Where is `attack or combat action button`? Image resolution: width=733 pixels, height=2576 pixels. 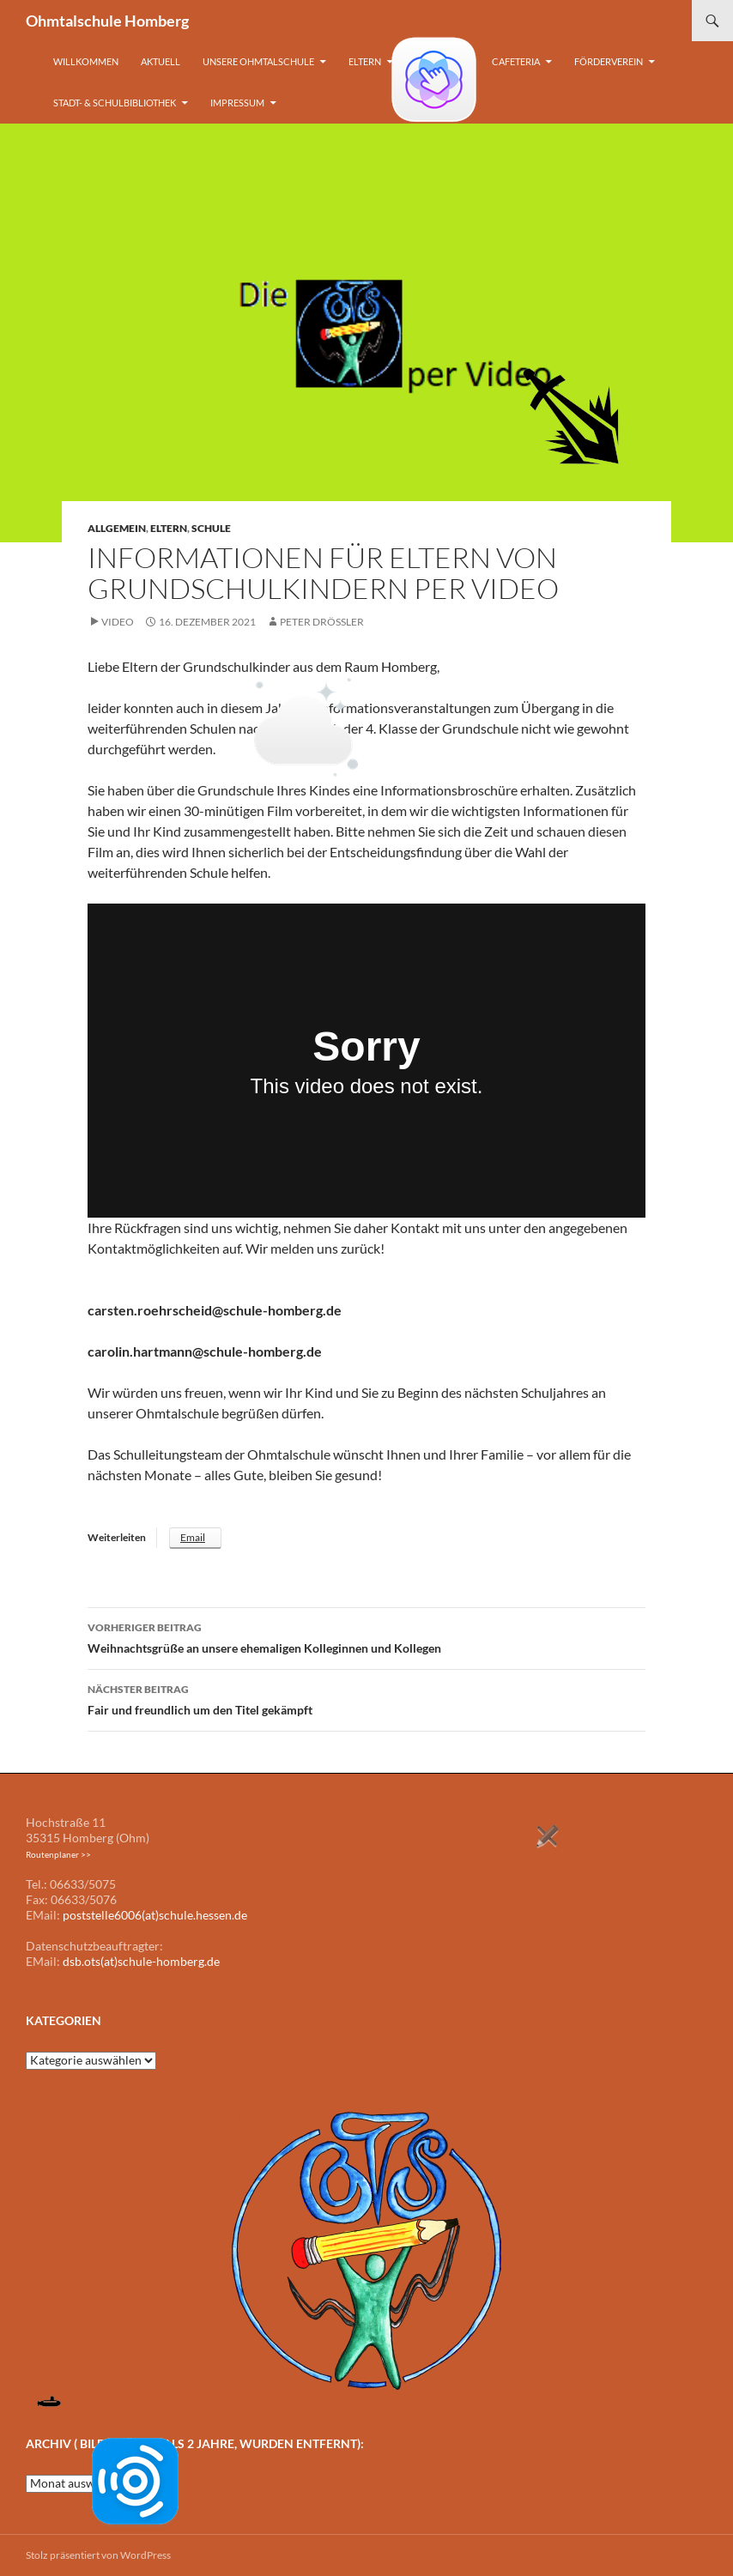 attack or combat action button is located at coordinates (571, 416).